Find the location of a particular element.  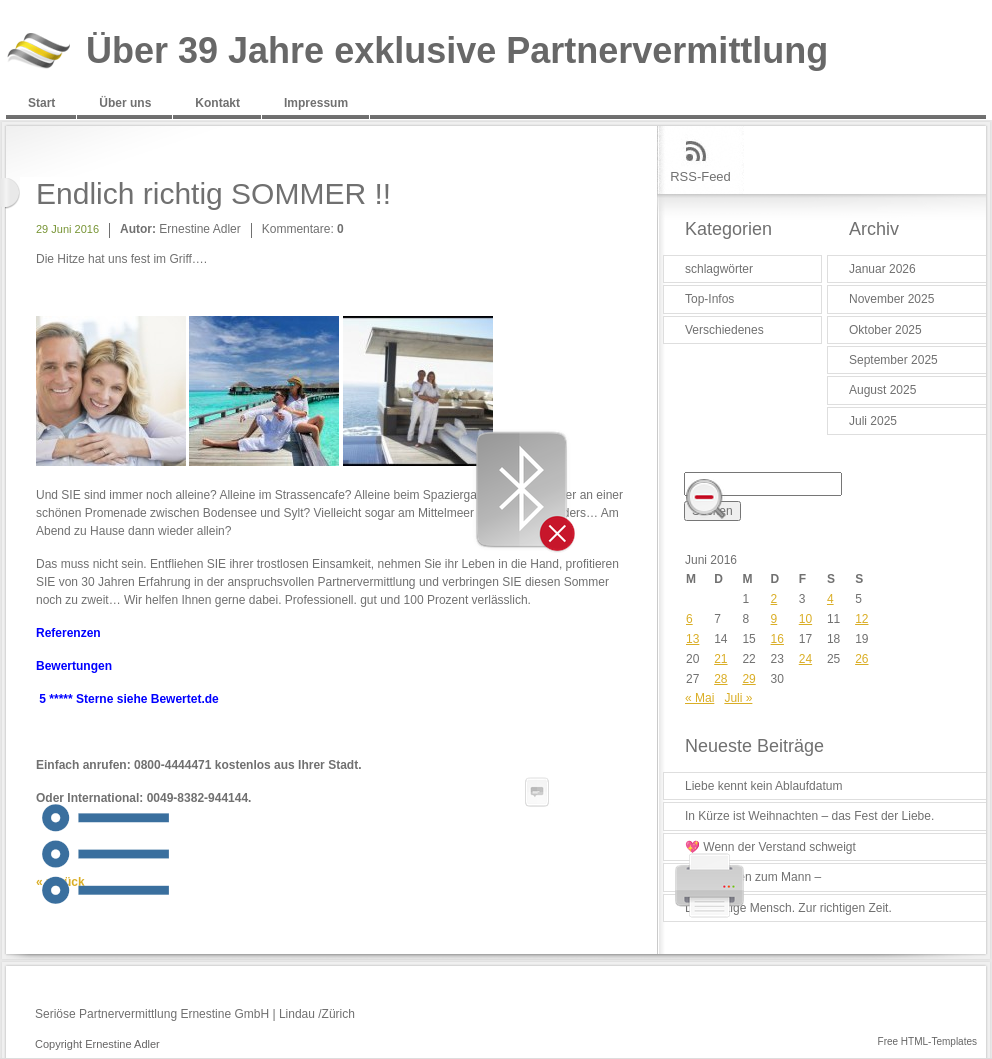

print the current document is located at coordinates (709, 885).